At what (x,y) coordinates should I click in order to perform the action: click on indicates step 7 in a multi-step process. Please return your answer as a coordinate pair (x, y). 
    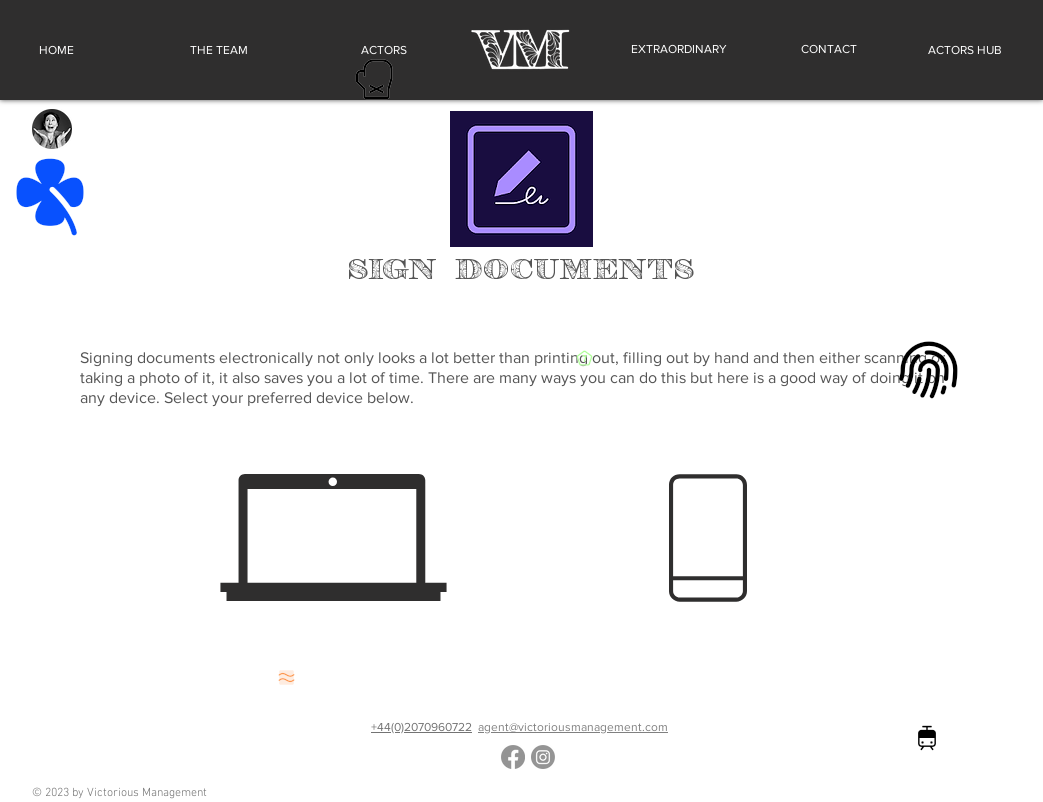
    Looking at the image, I should click on (584, 358).